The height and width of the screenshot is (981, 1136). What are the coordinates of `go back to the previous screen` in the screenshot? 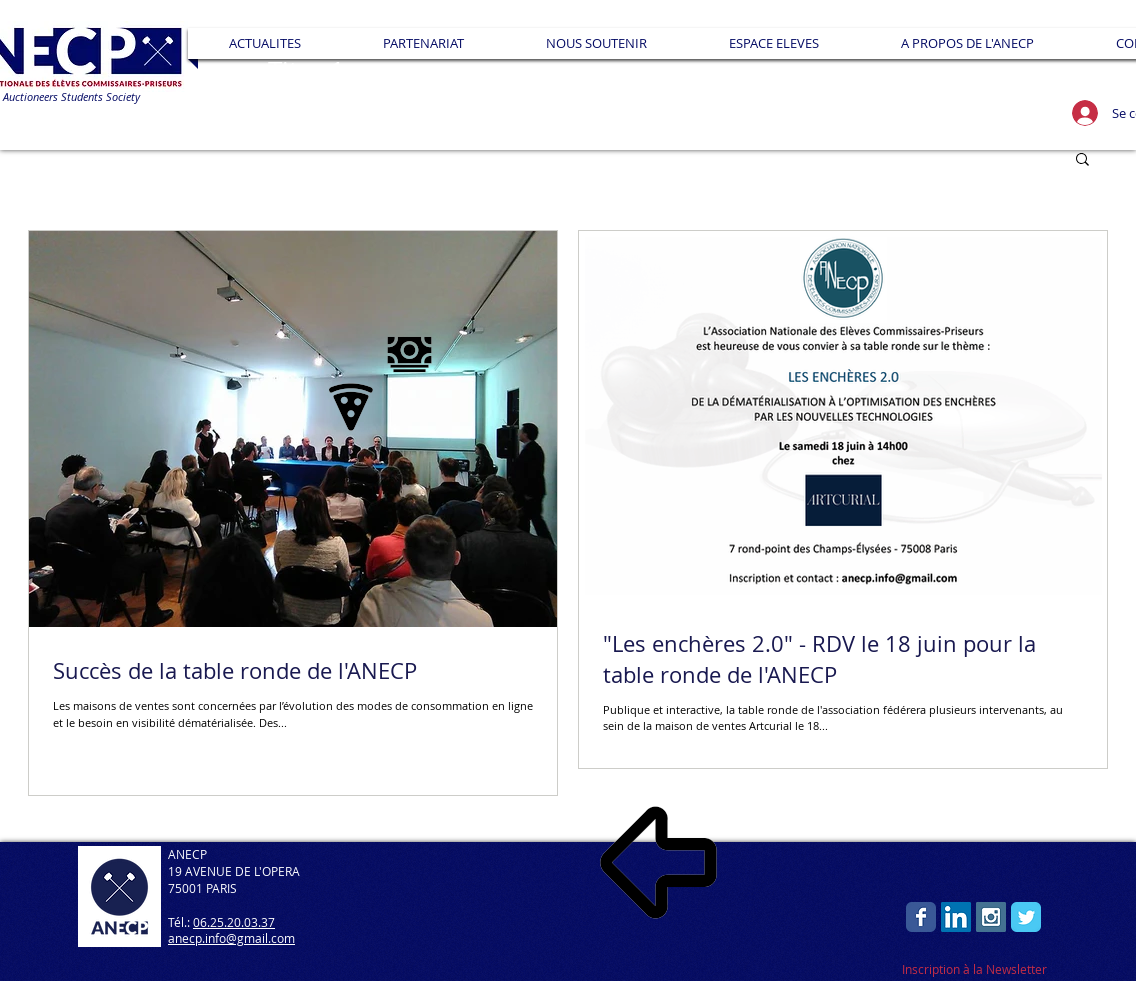 It's located at (661, 862).